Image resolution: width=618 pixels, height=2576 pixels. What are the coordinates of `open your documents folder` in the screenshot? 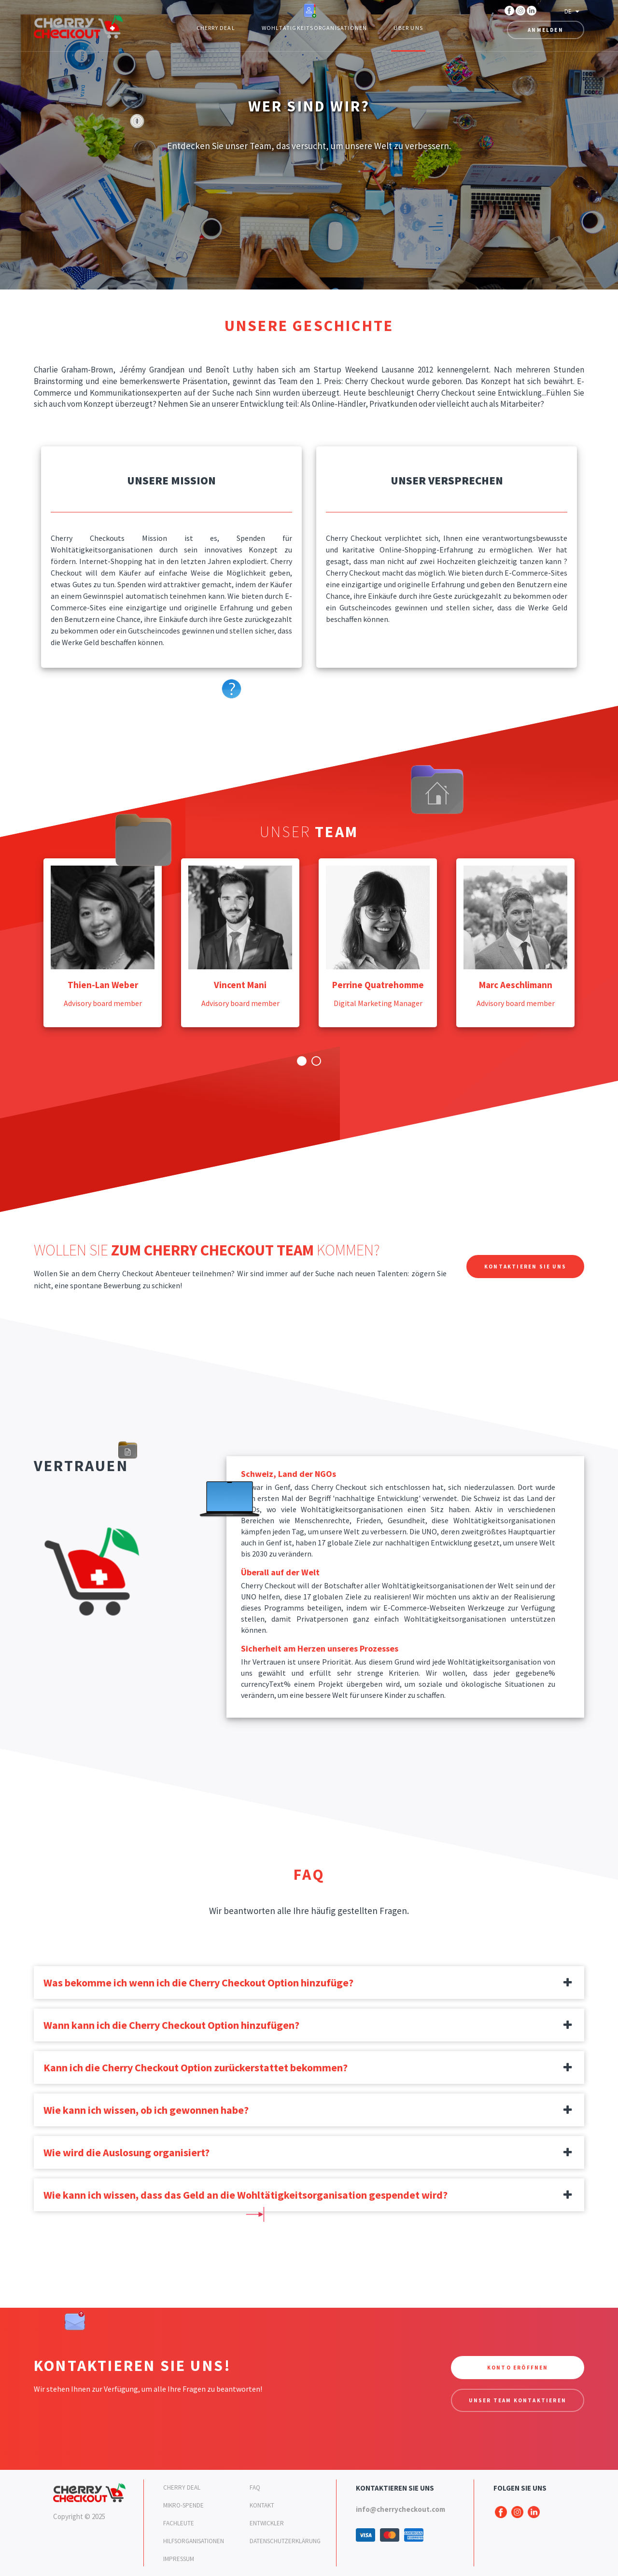 It's located at (127, 1449).